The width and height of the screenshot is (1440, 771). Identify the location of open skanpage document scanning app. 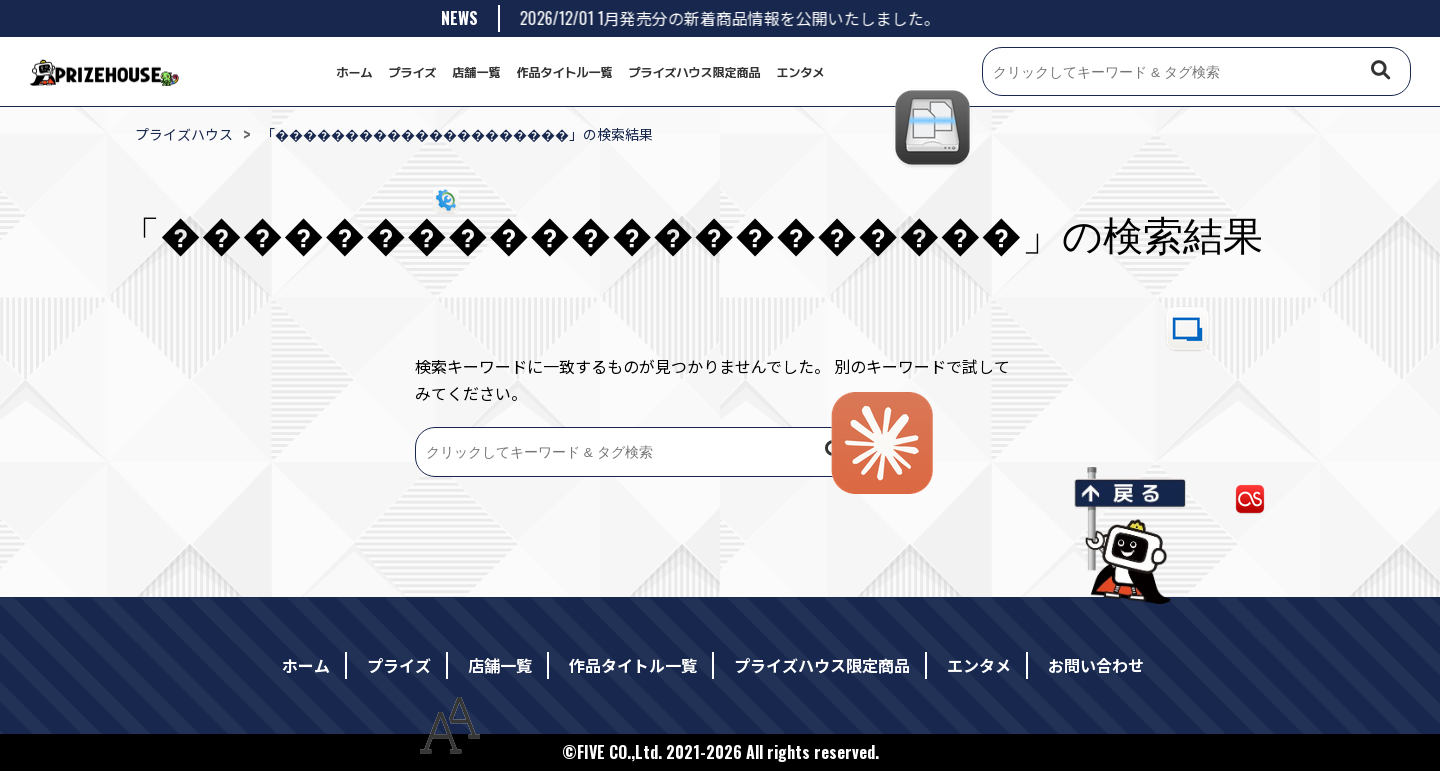
(932, 127).